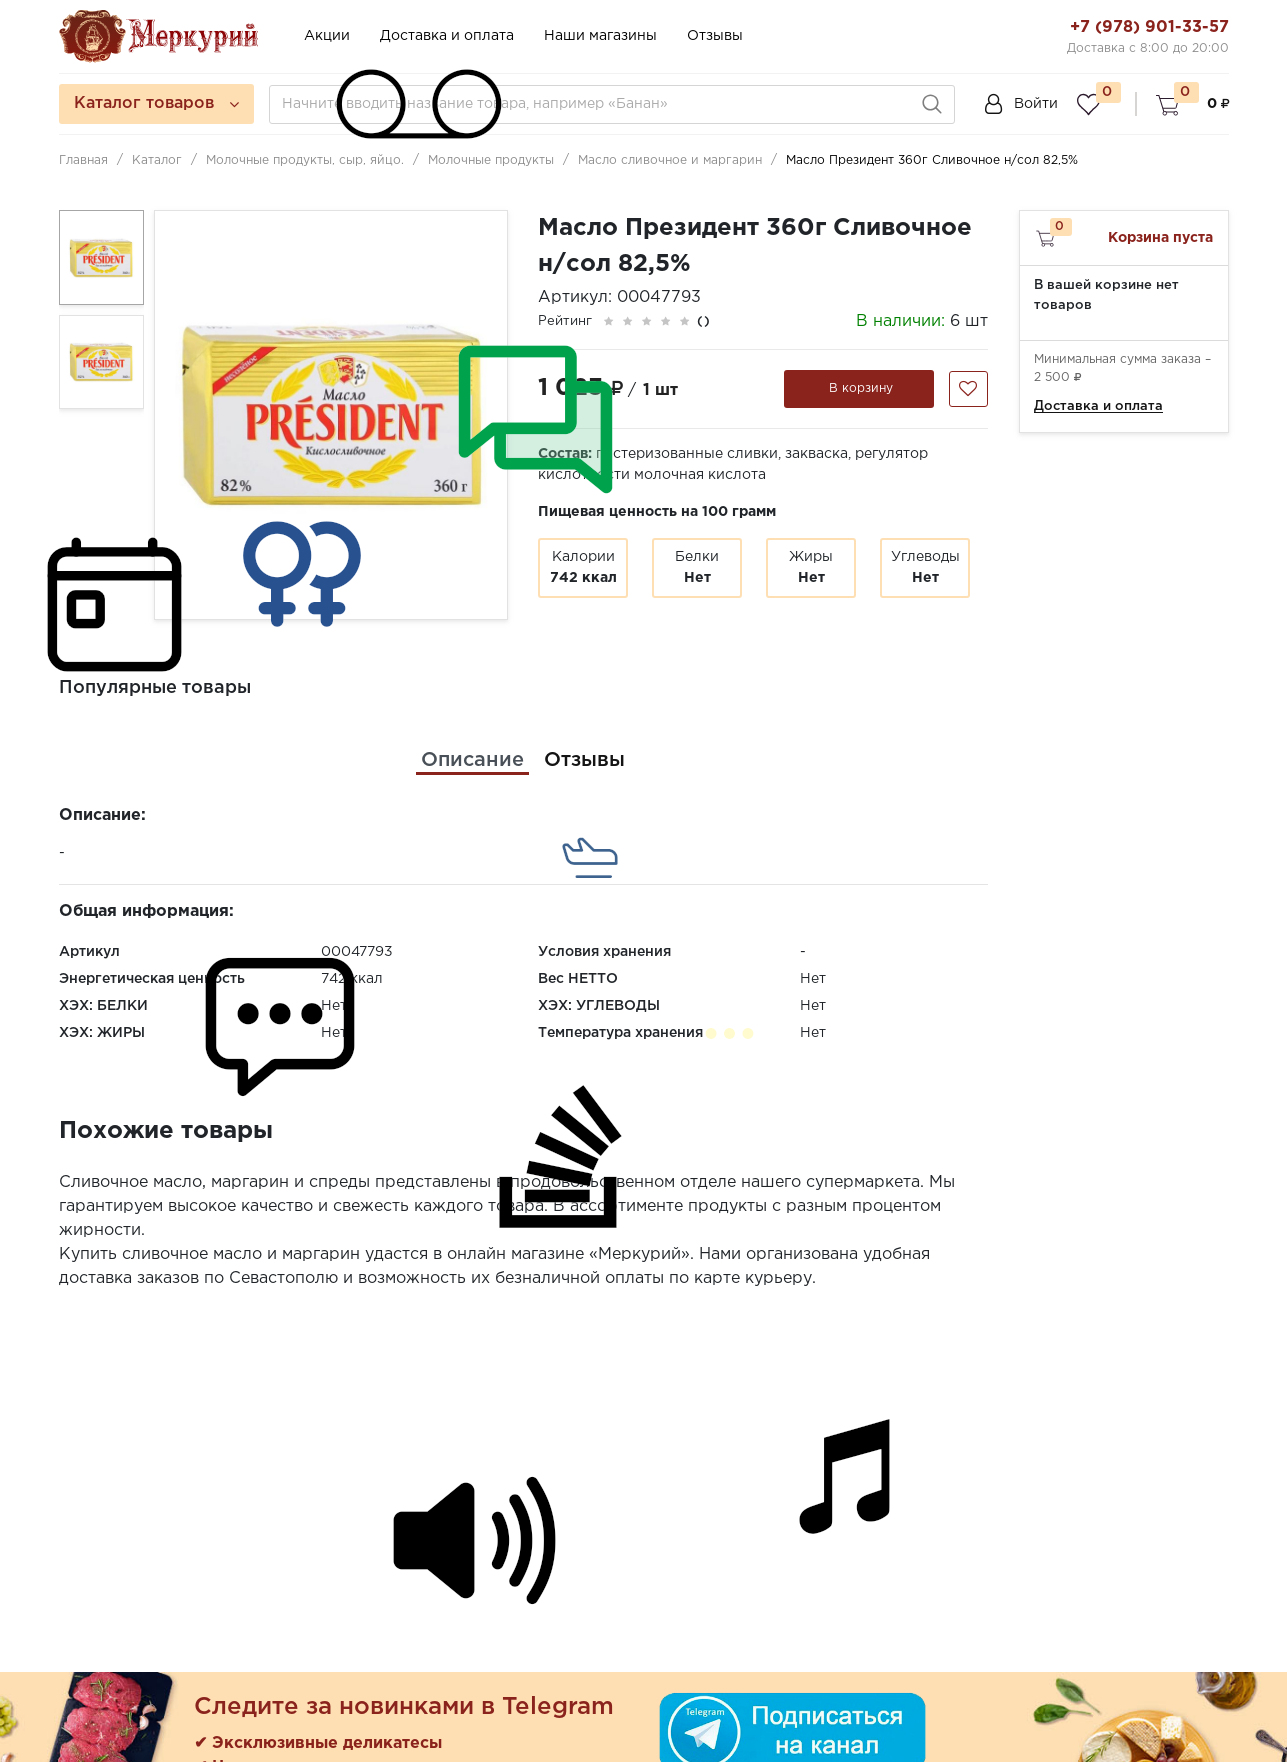 The image size is (1287, 1762). I want to click on access voicemail messages, so click(419, 104).